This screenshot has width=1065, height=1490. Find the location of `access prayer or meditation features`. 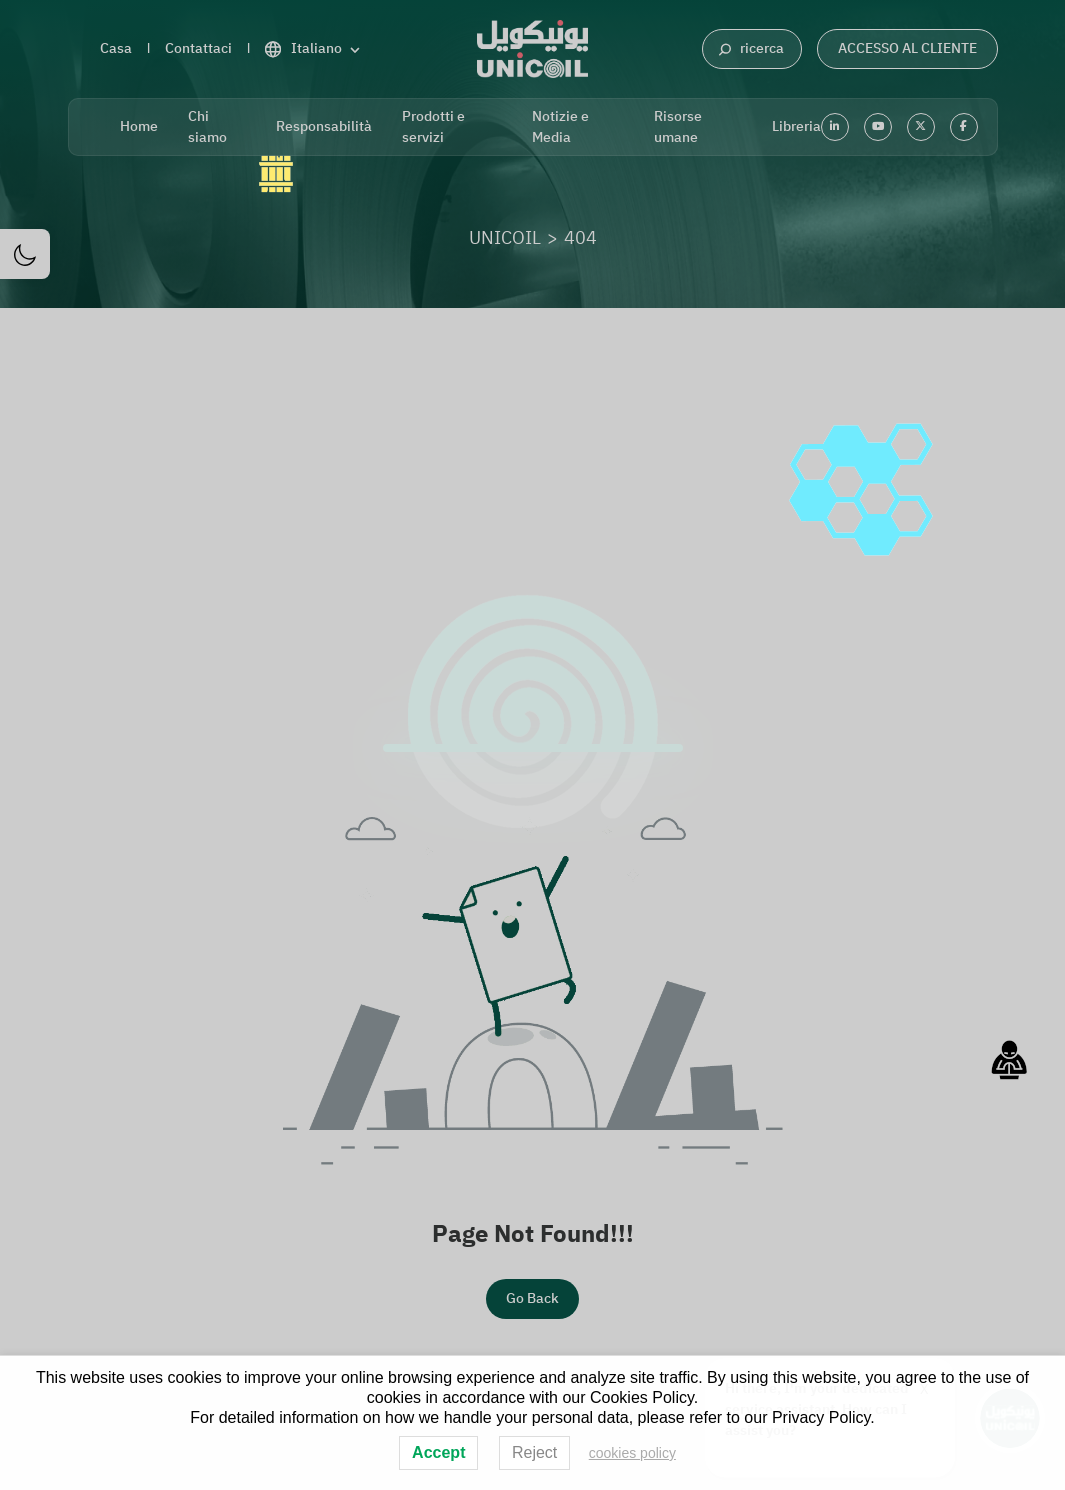

access prayer or meditation features is located at coordinates (1009, 1060).